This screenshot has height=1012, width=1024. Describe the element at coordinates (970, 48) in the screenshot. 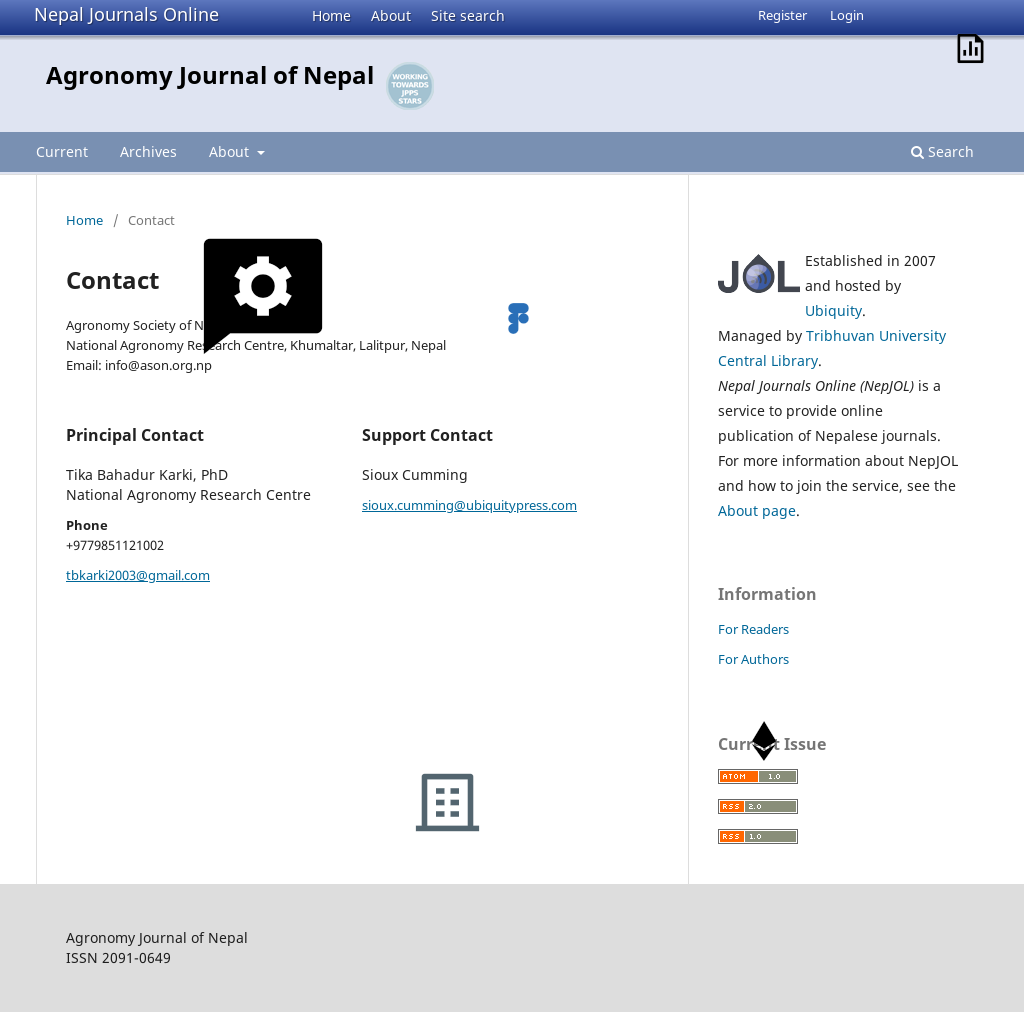

I see `view report or analytics document` at that location.